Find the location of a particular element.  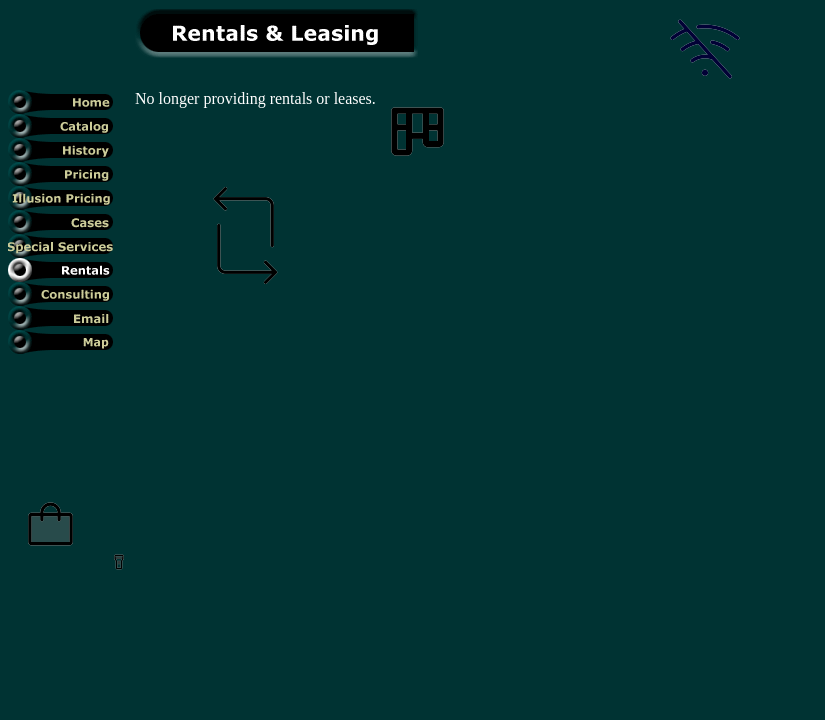

indicates no wifi connection is located at coordinates (705, 49).